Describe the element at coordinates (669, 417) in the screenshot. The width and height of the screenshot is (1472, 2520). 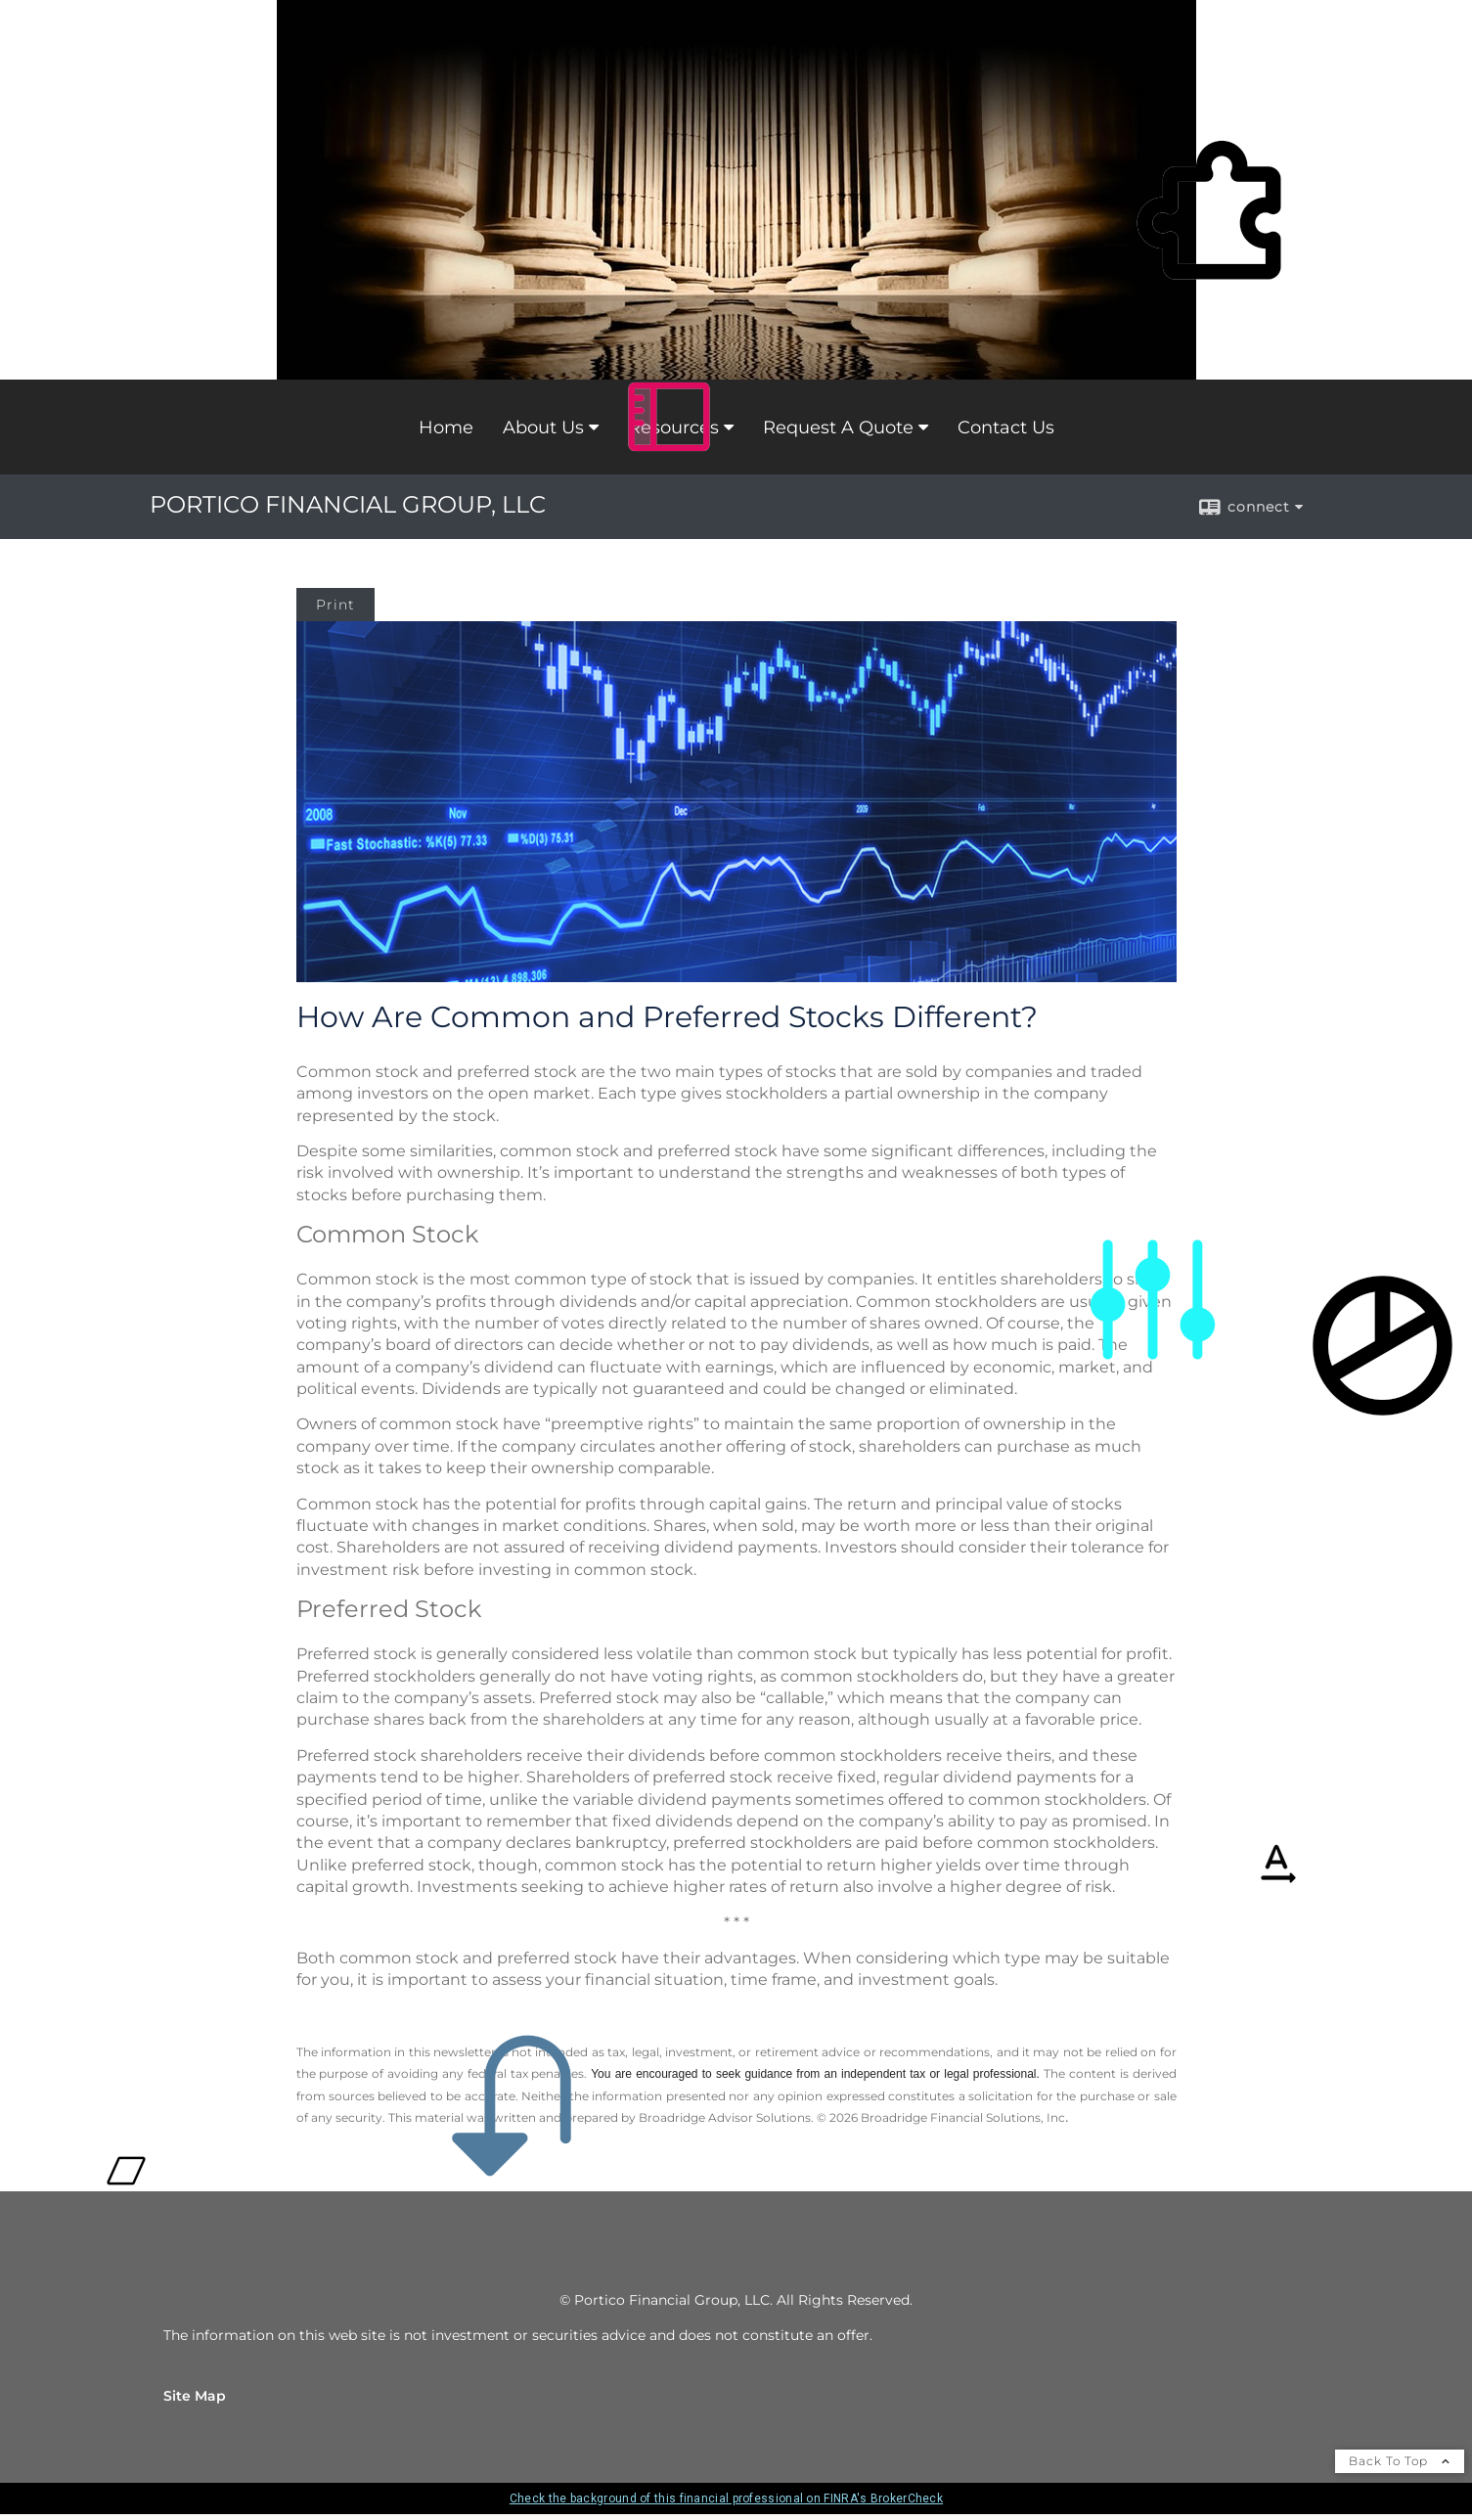
I see `toggle the sidebar panel` at that location.